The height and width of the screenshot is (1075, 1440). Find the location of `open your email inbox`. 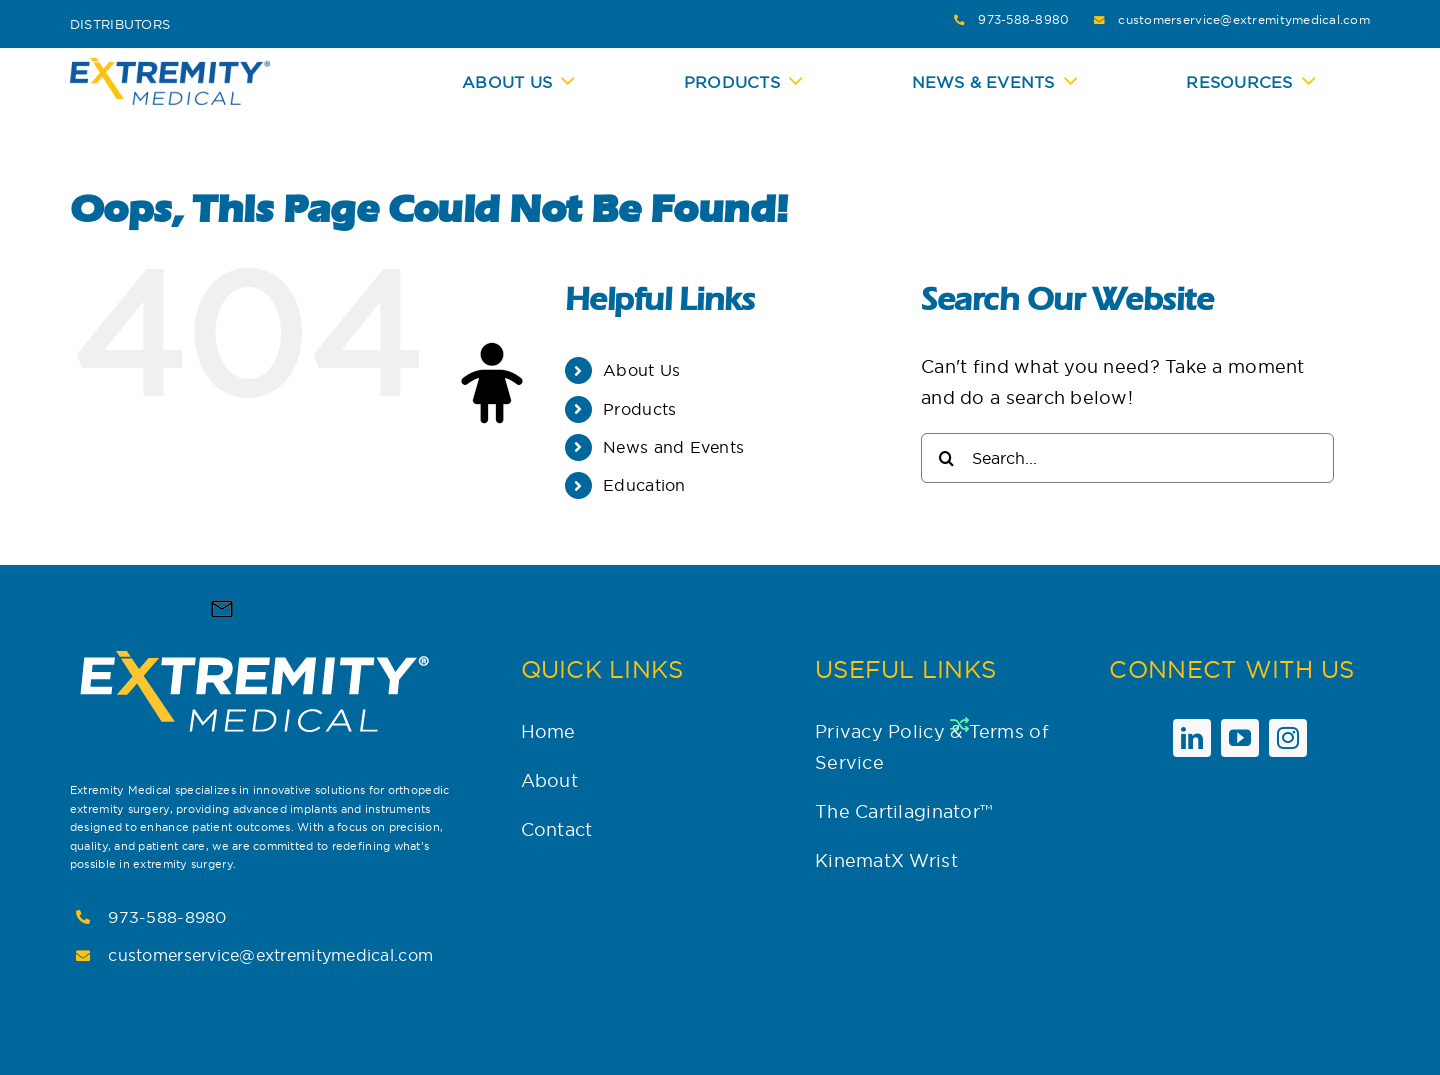

open your email inbox is located at coordinates (222, 609).